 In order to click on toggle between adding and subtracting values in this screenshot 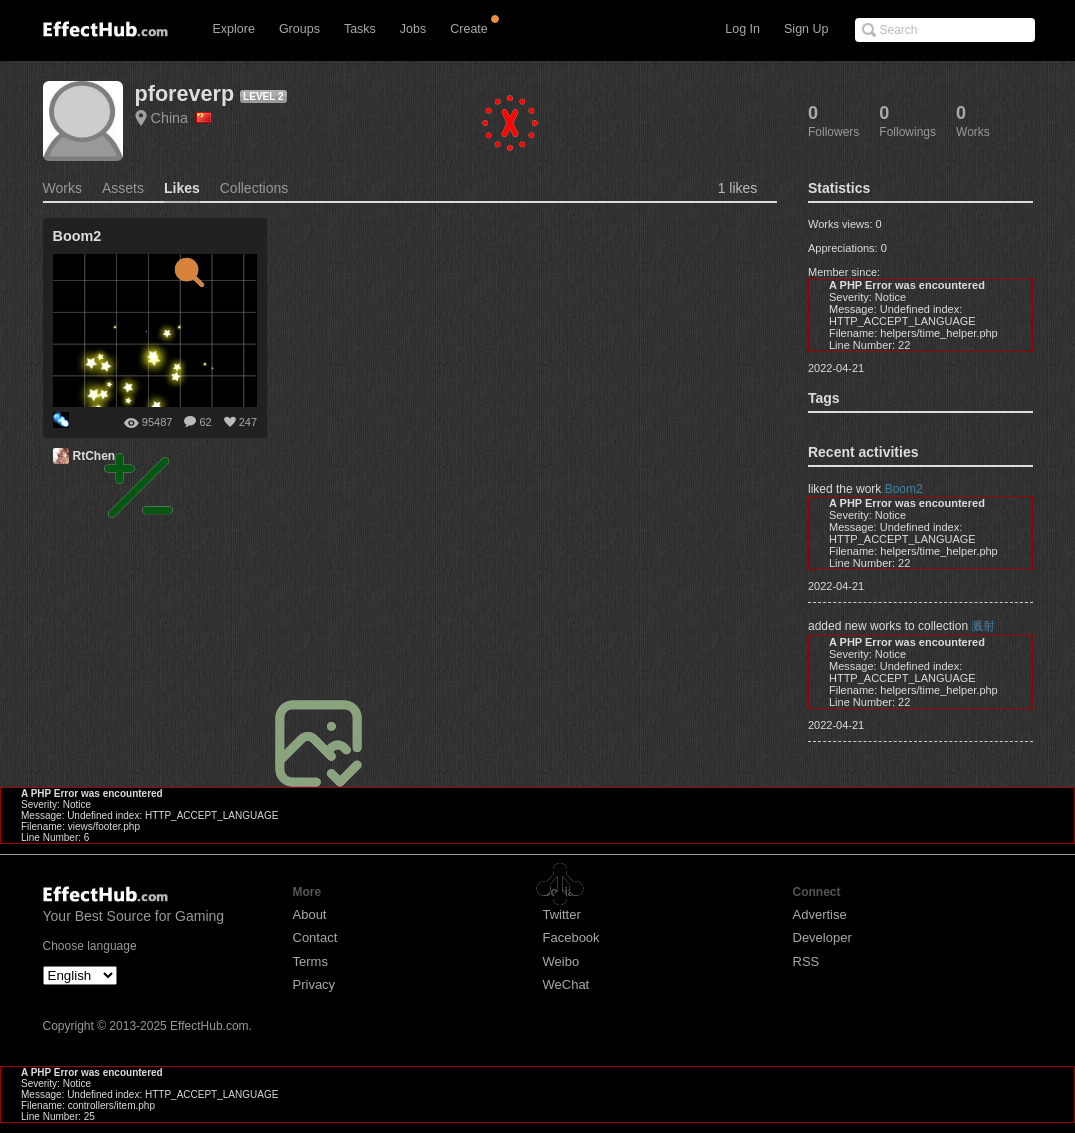, I will do `click(138, 487)`.